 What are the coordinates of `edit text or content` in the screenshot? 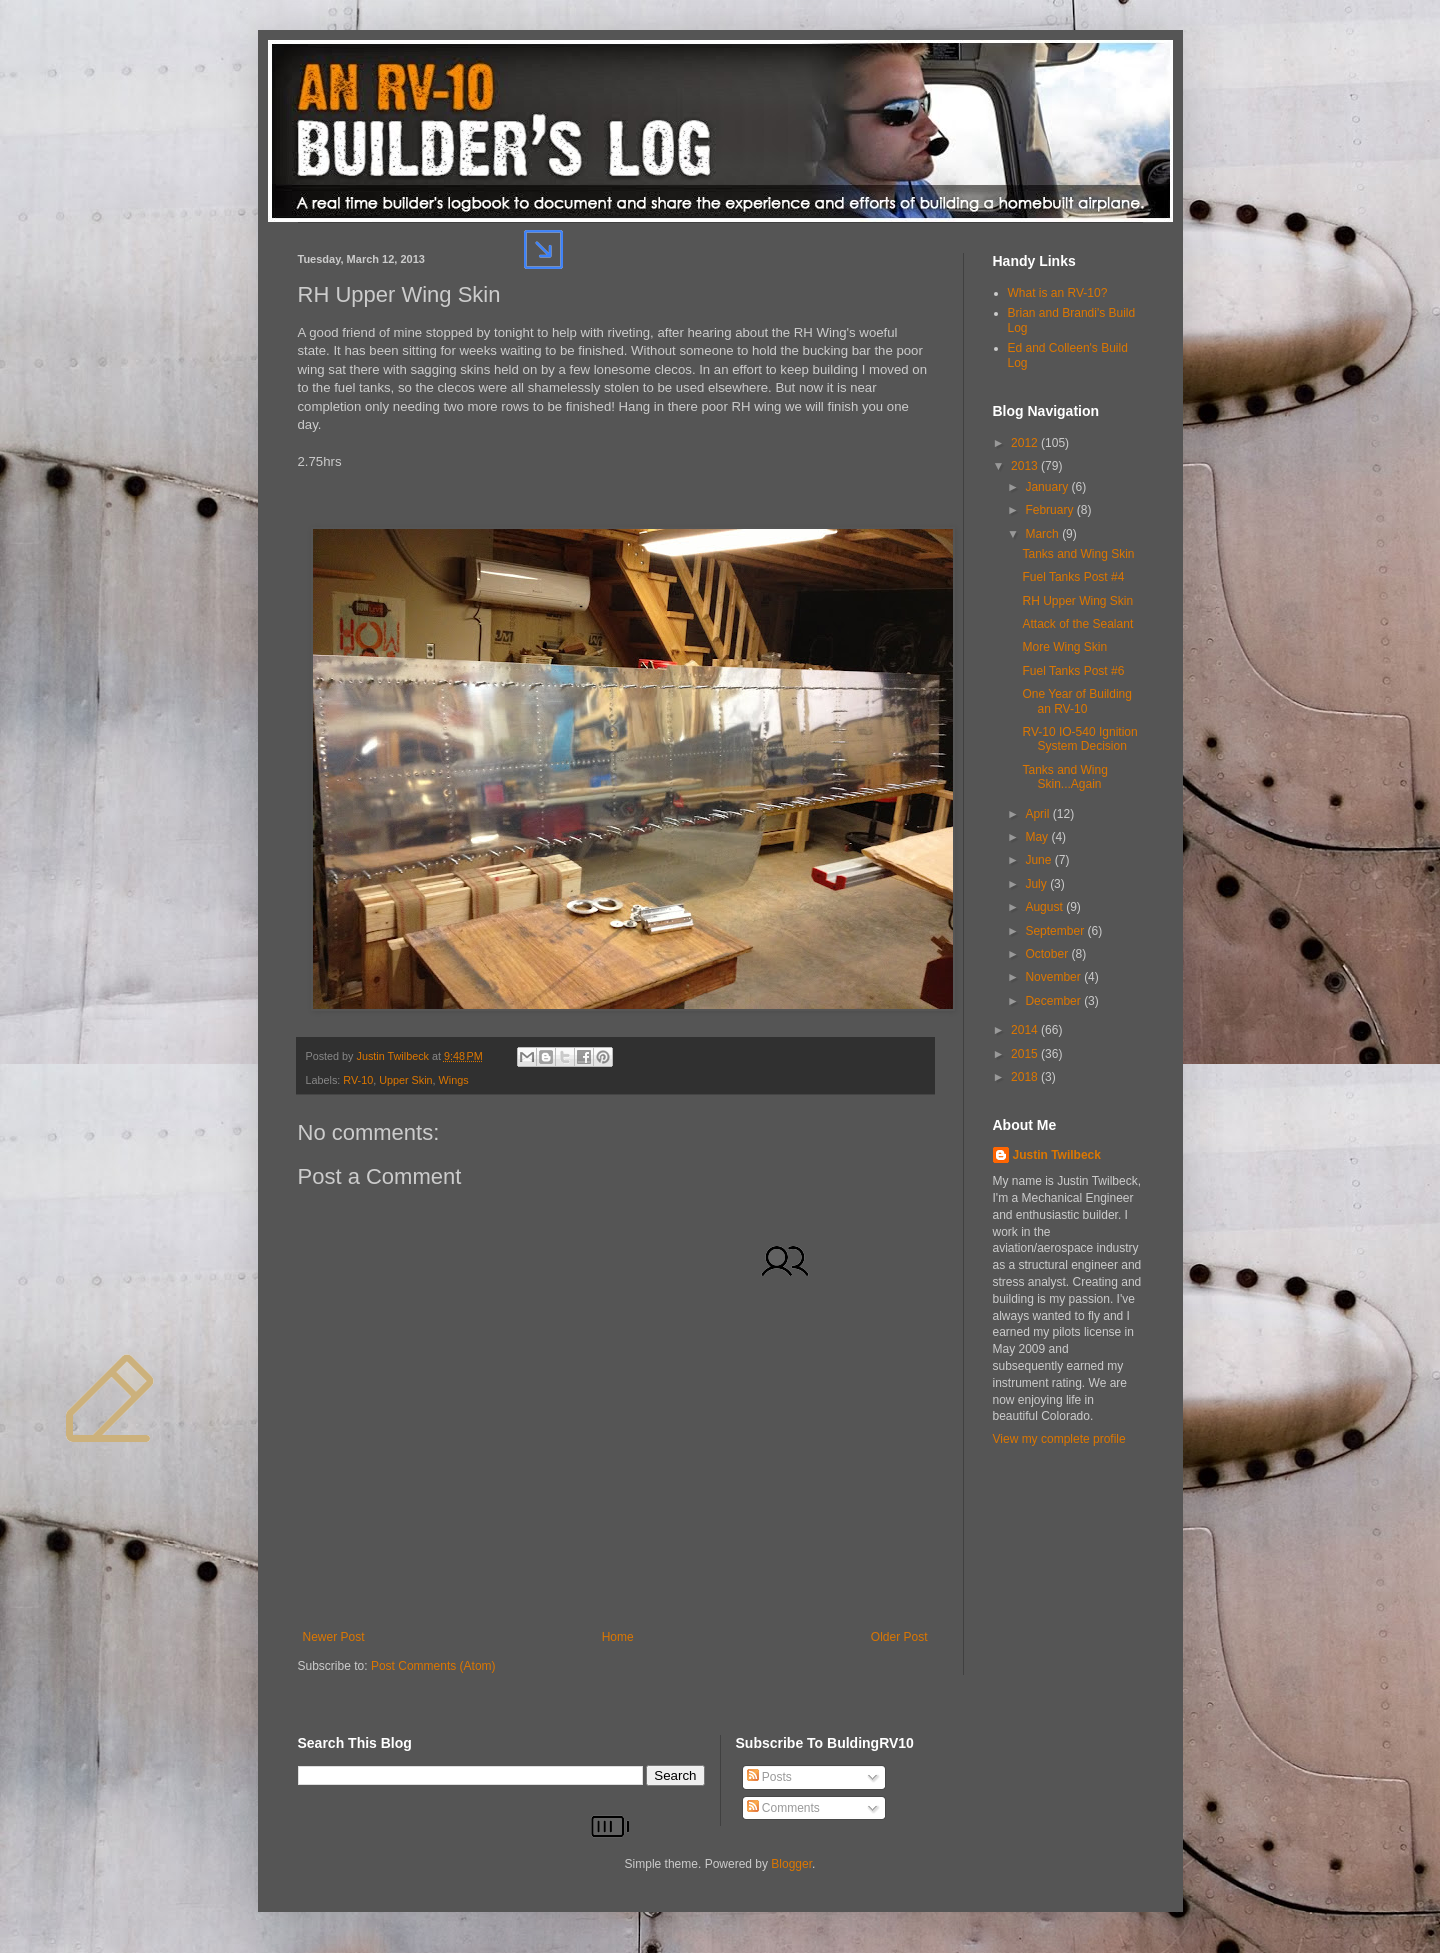 It's located at (108, 1400).